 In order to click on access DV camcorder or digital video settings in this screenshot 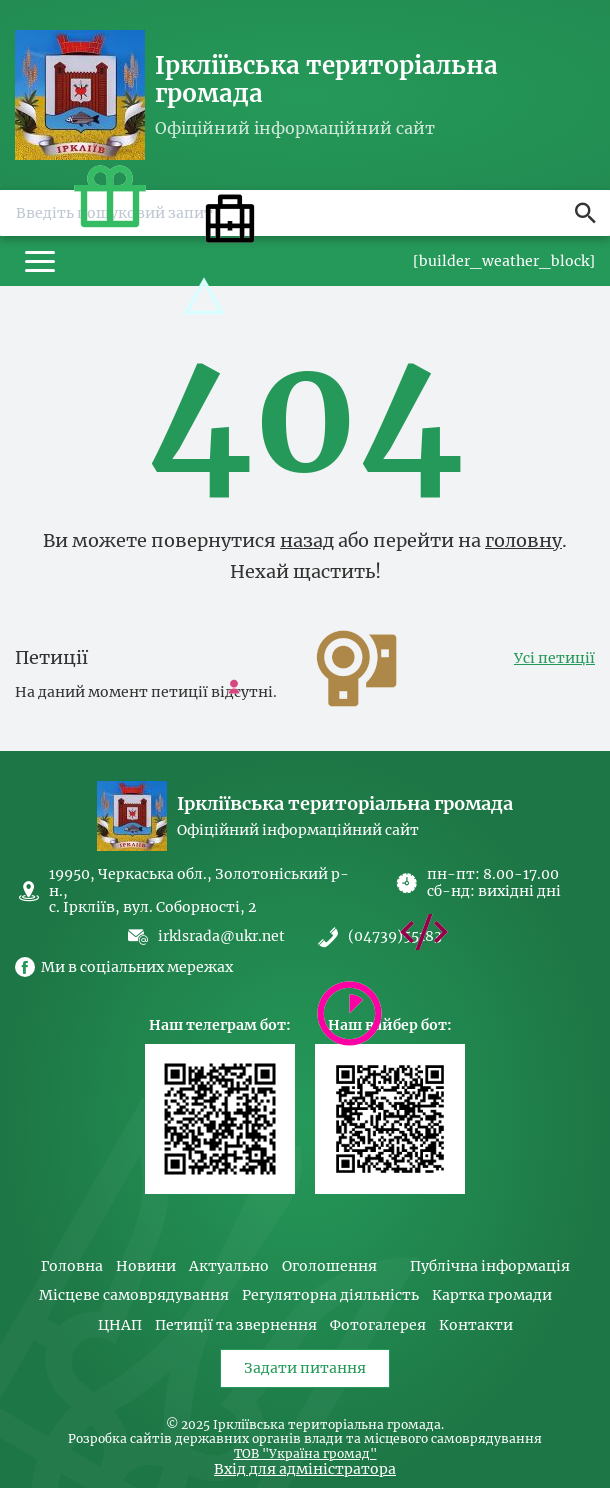, I will do `click(358, 668)`.